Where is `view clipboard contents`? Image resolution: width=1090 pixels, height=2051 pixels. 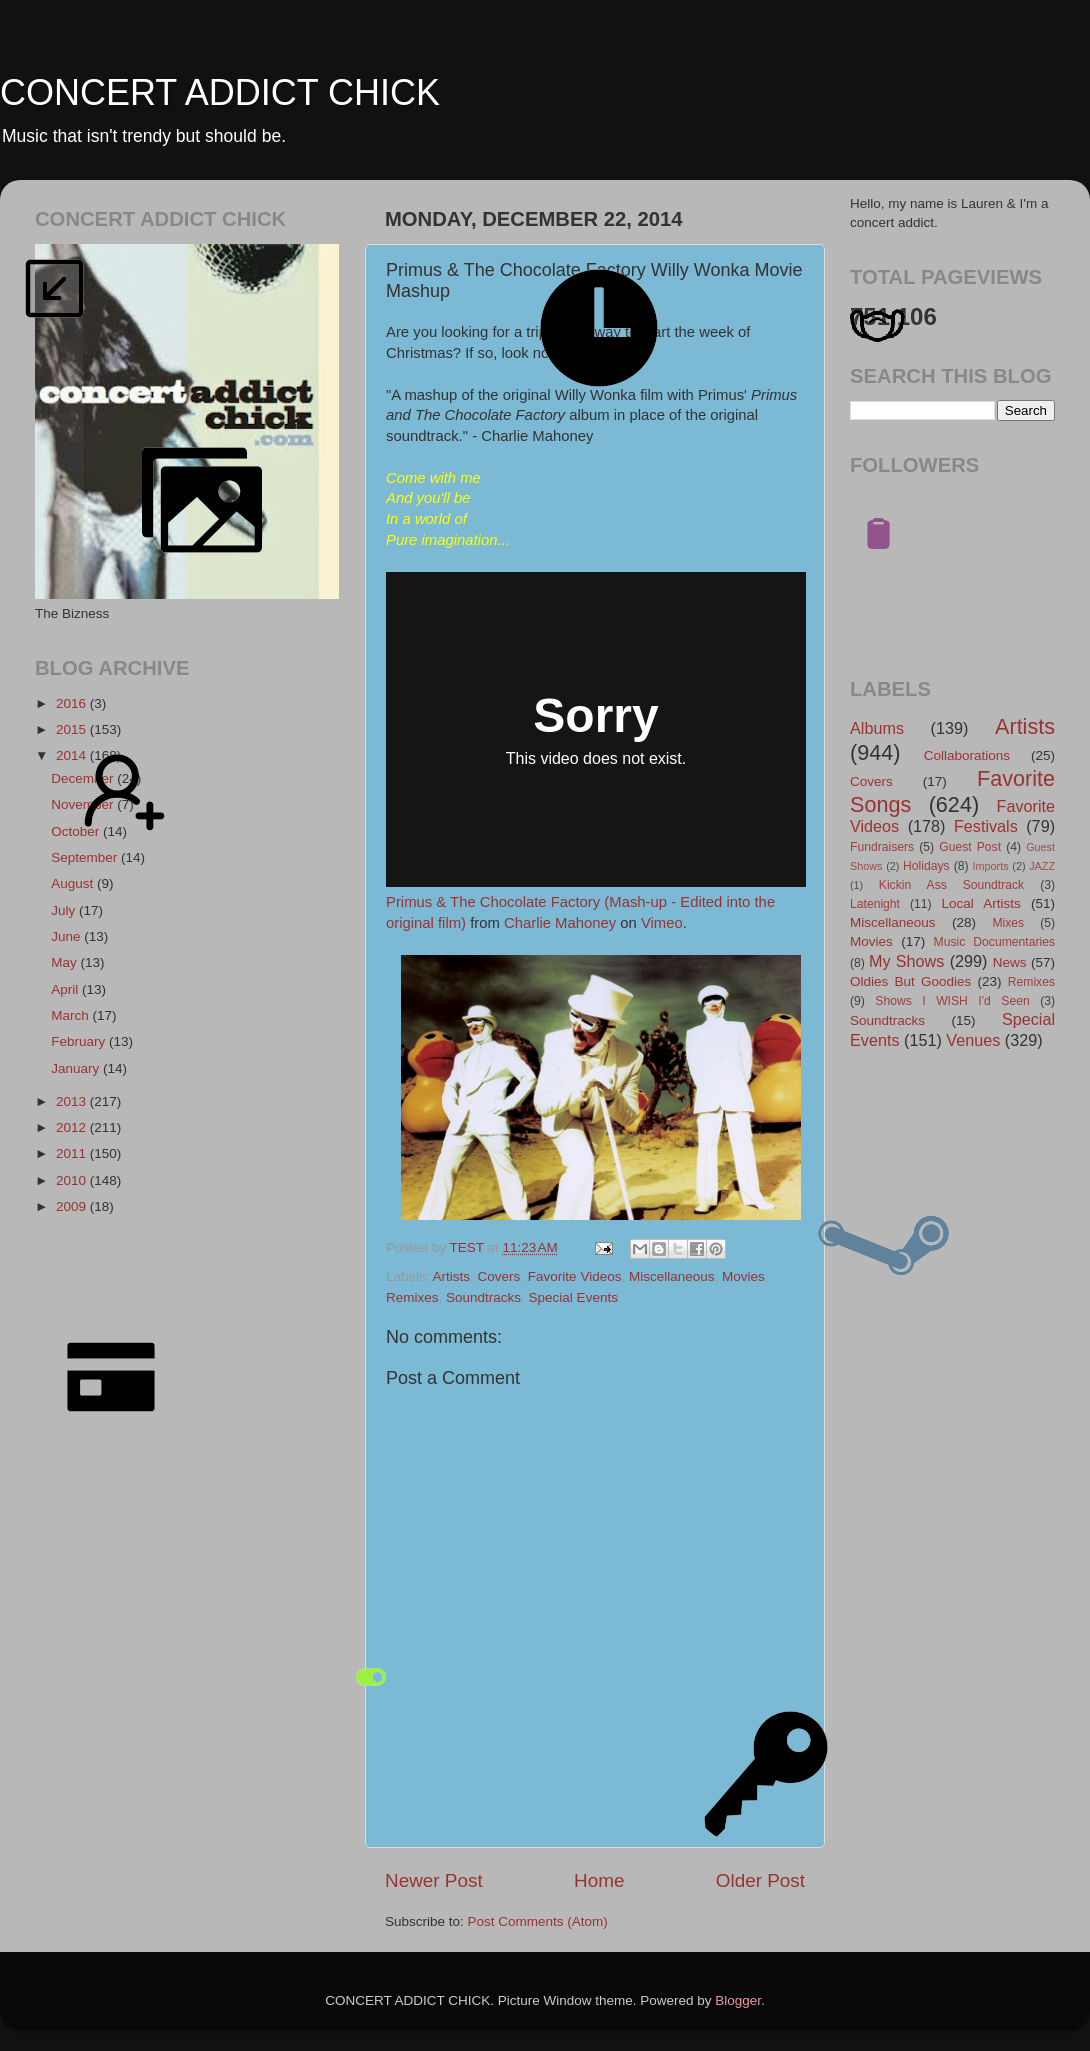
view clipboard contents is located at coordinates (878, 533).